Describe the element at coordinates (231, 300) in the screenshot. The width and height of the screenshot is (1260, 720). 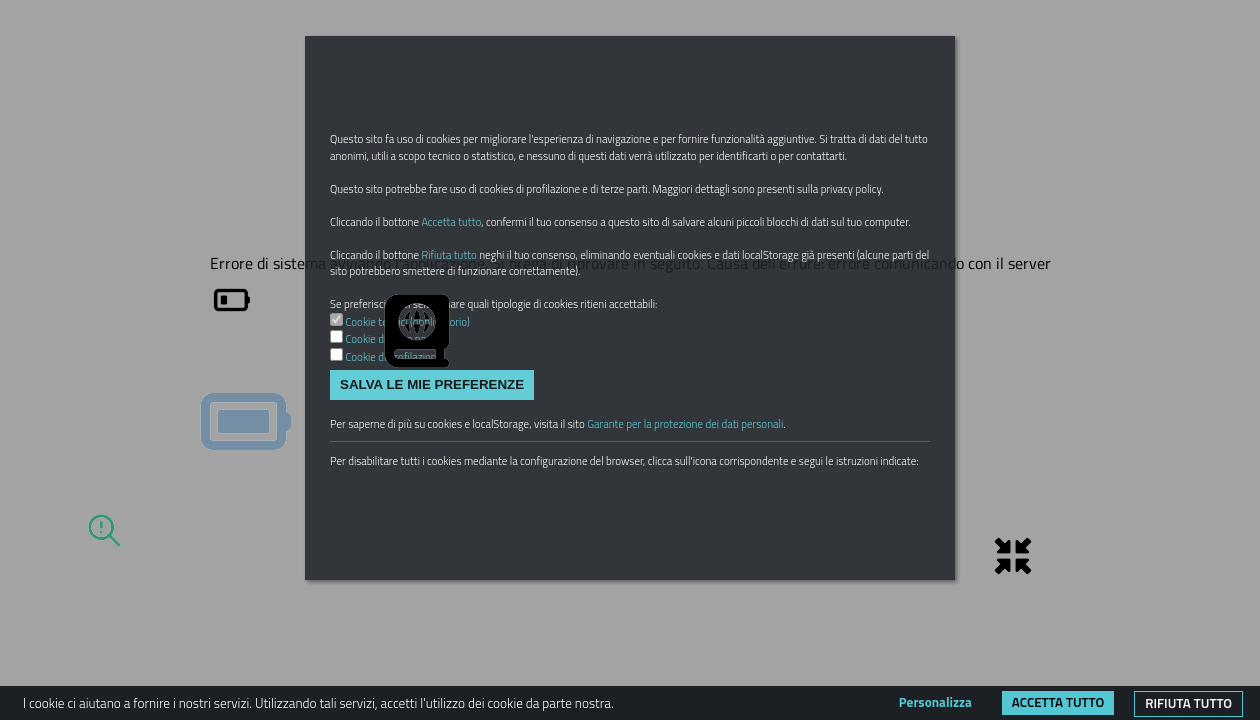
I see `indicates low battery level at approximately 25%` at that location.